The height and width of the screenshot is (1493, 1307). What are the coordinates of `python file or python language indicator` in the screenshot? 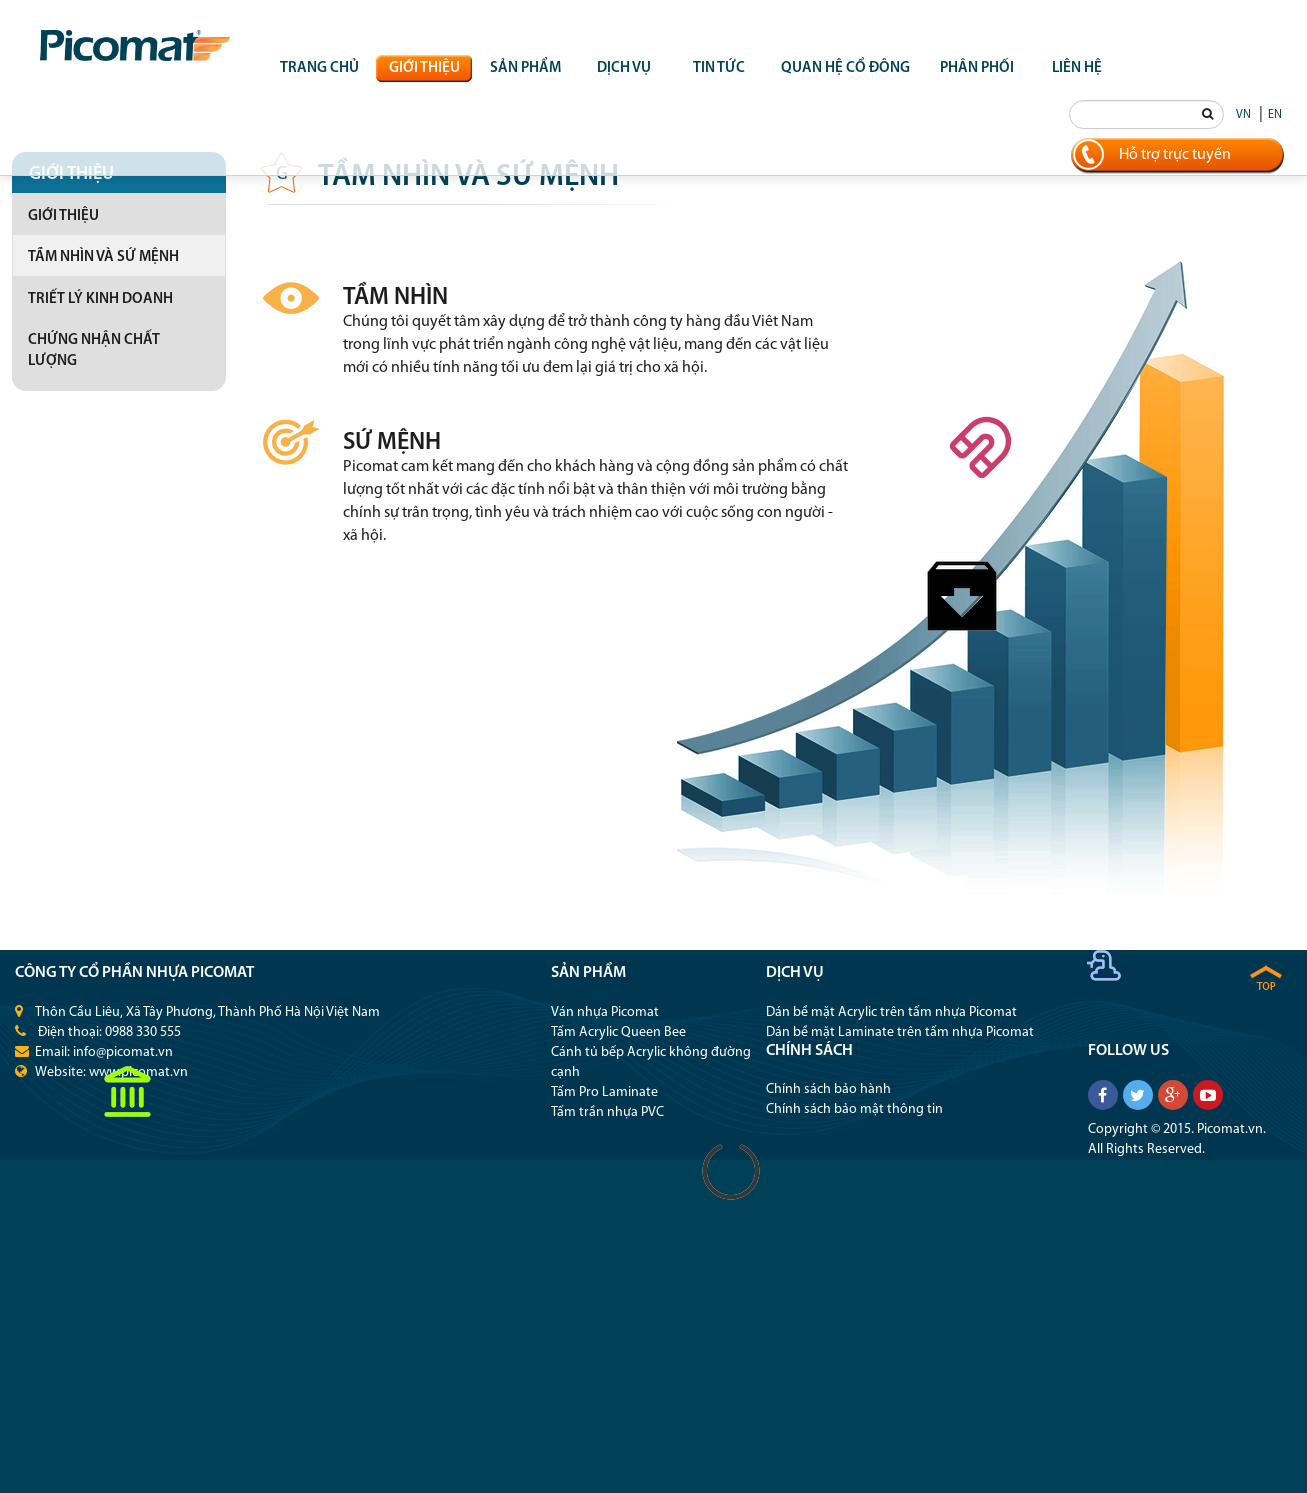 It's located at (1104, 966).